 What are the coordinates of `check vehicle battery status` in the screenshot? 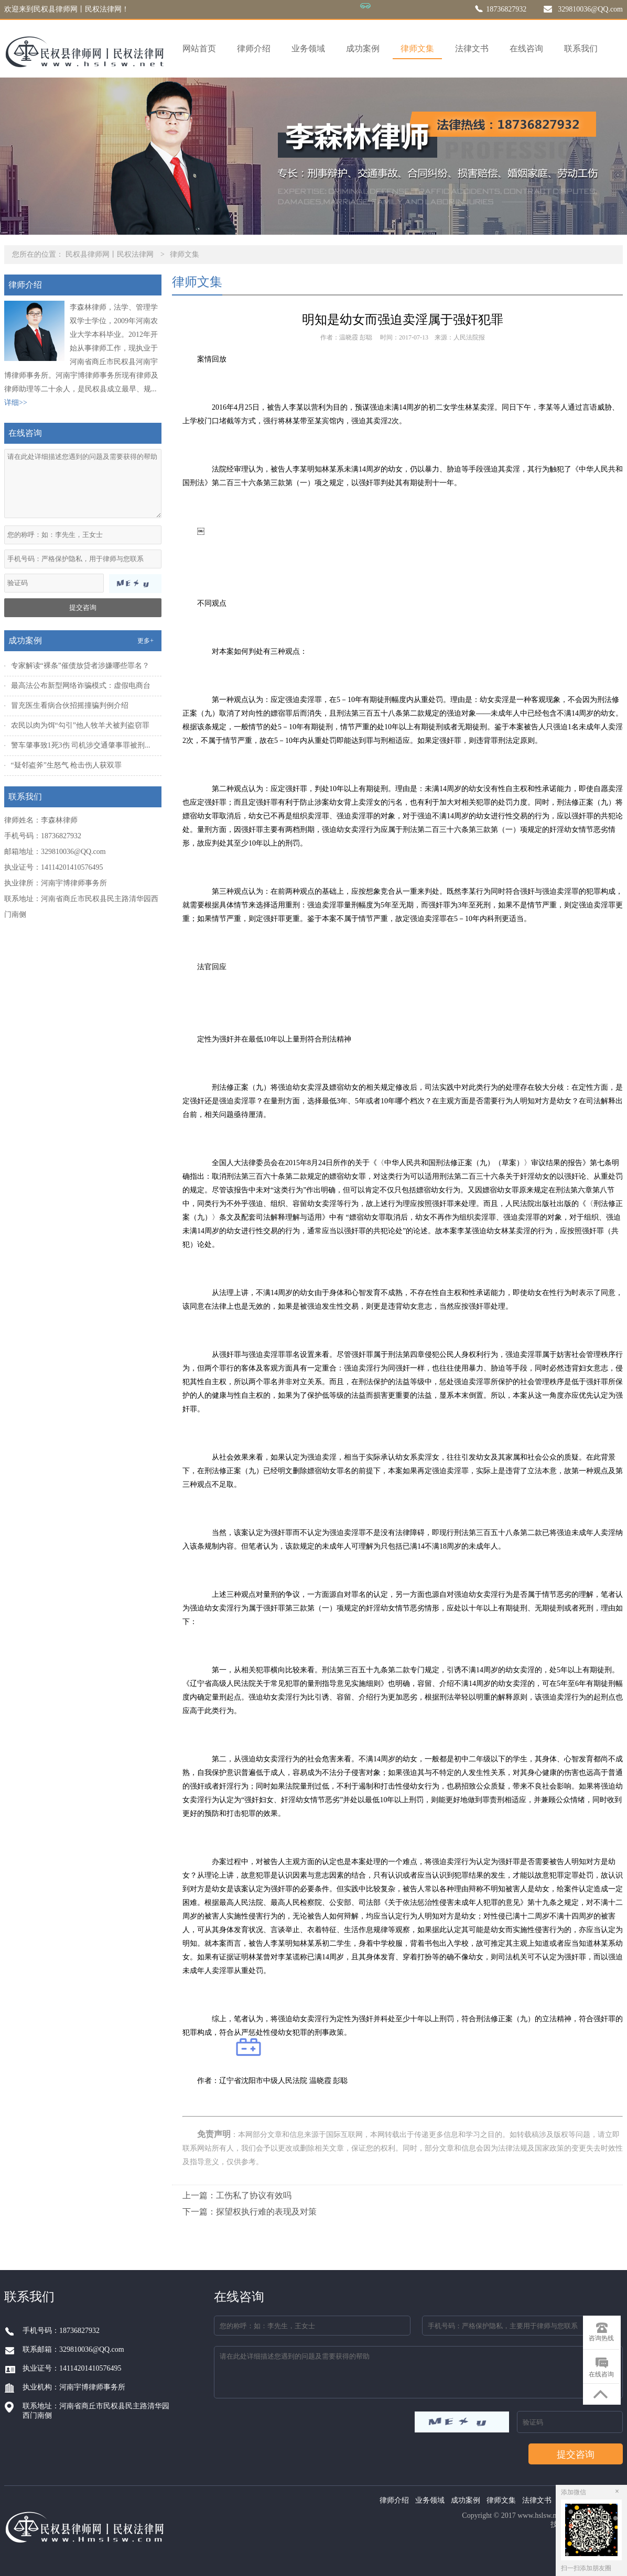 It's located at (248, 2048).